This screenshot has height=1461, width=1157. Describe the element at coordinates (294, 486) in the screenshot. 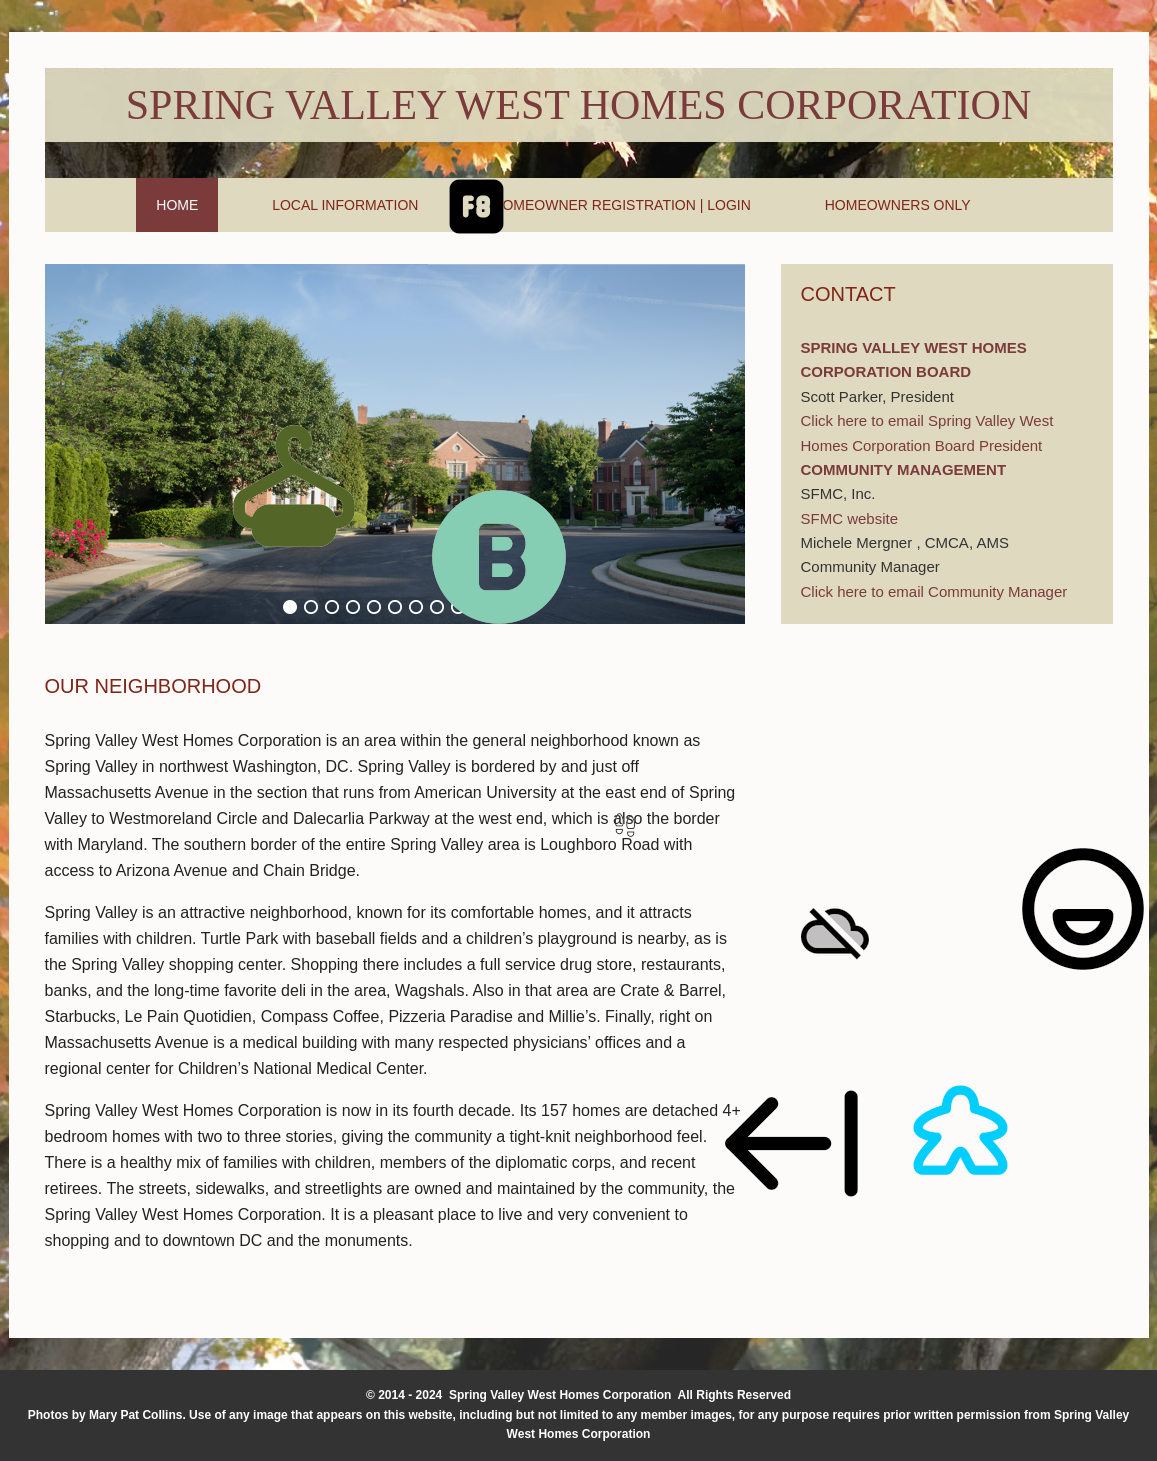

I see `browse clothing or wardrobe items` at that location.